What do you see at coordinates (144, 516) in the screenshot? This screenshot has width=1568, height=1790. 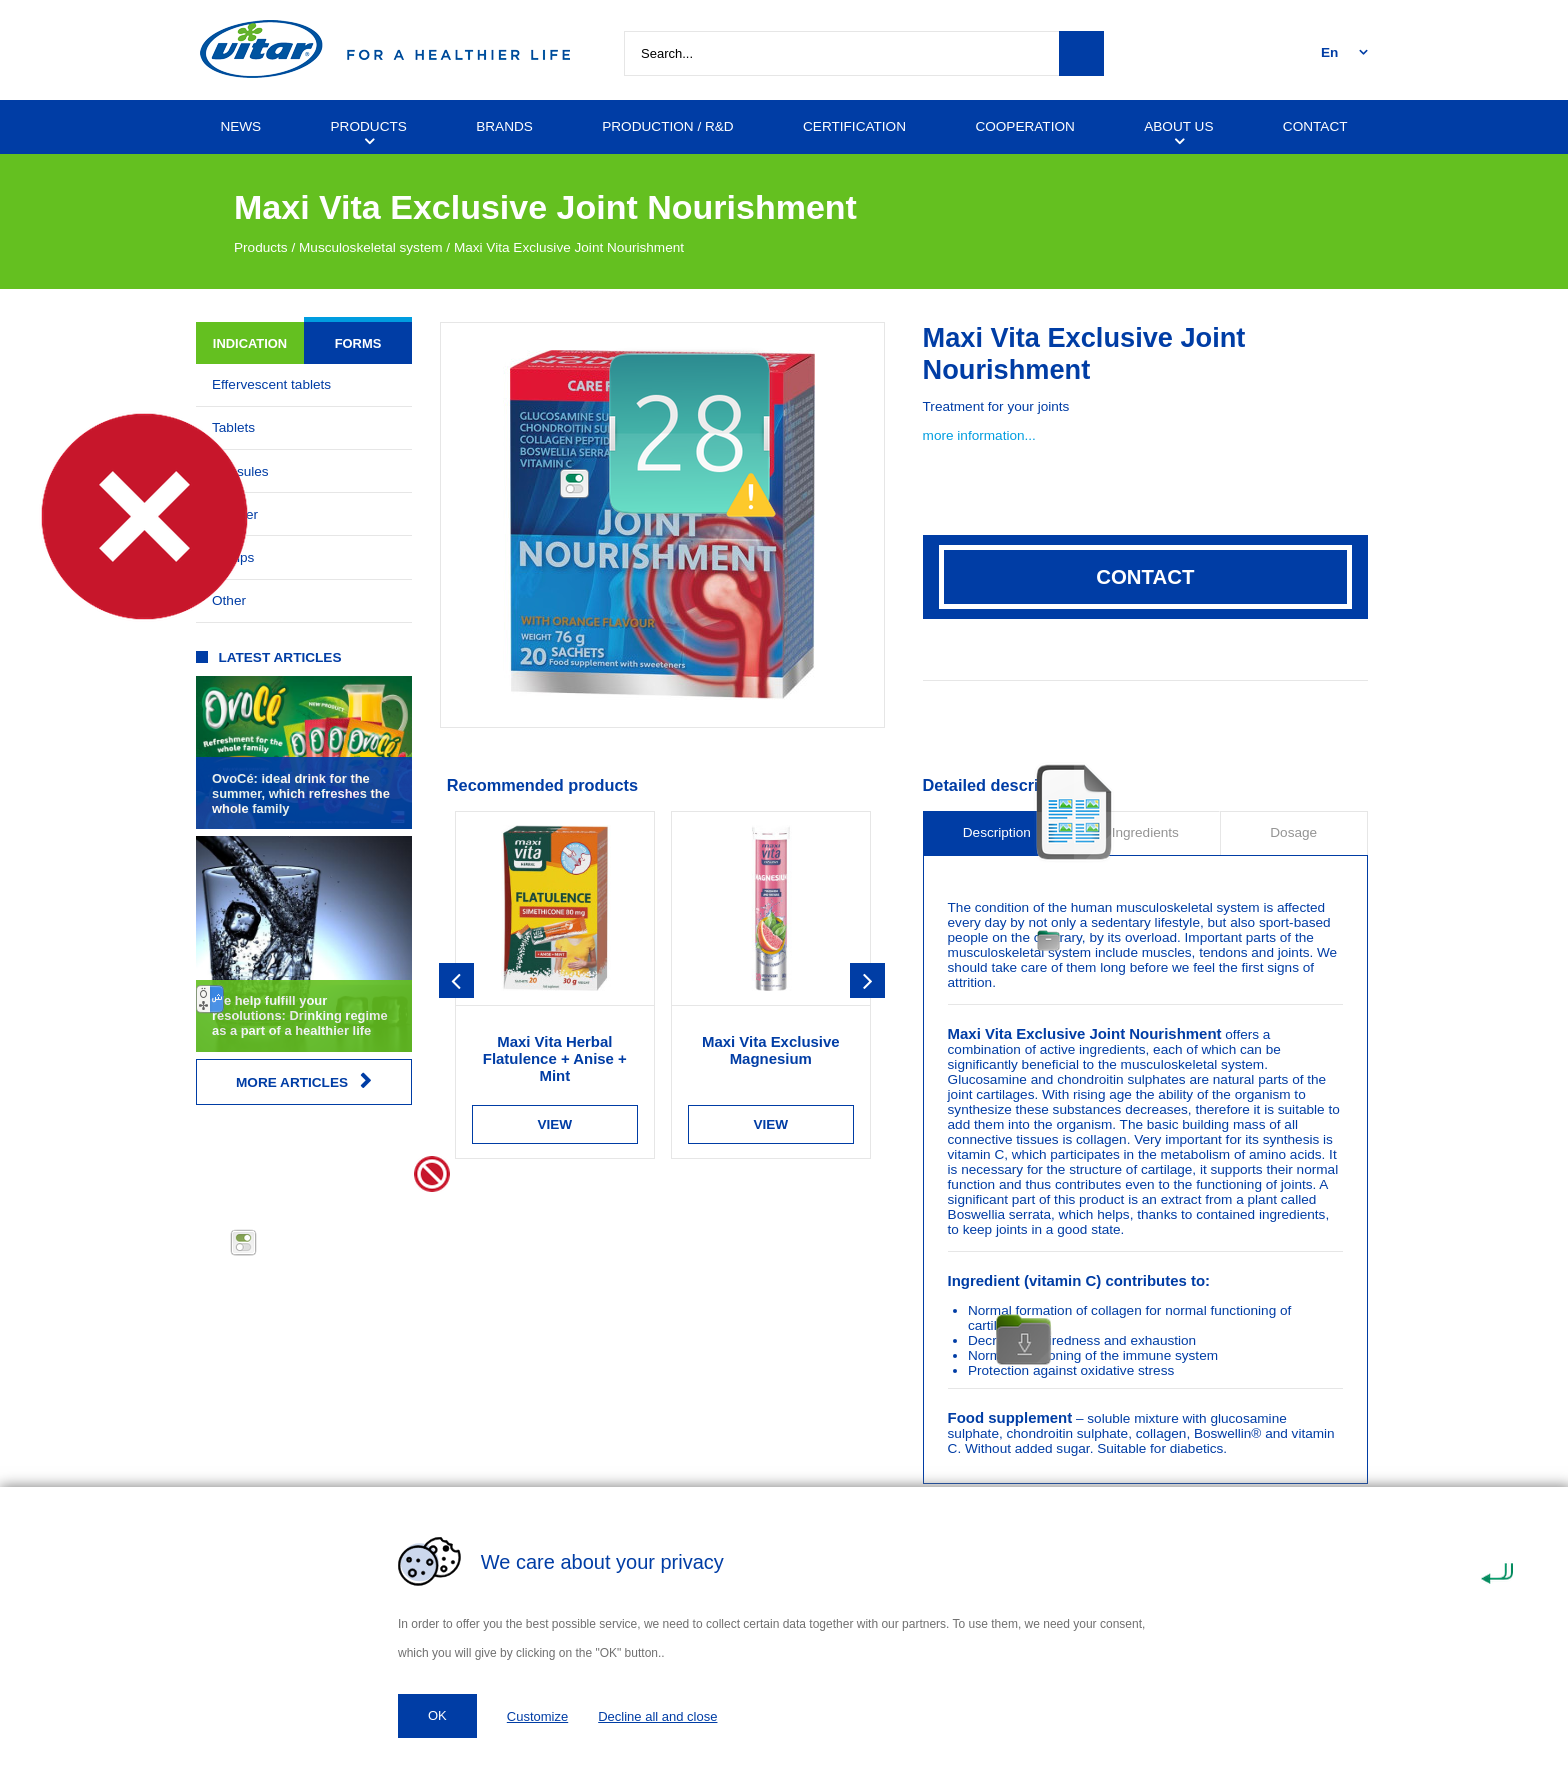 I see `close the current window or dialog` at bounding box center [144, 516].